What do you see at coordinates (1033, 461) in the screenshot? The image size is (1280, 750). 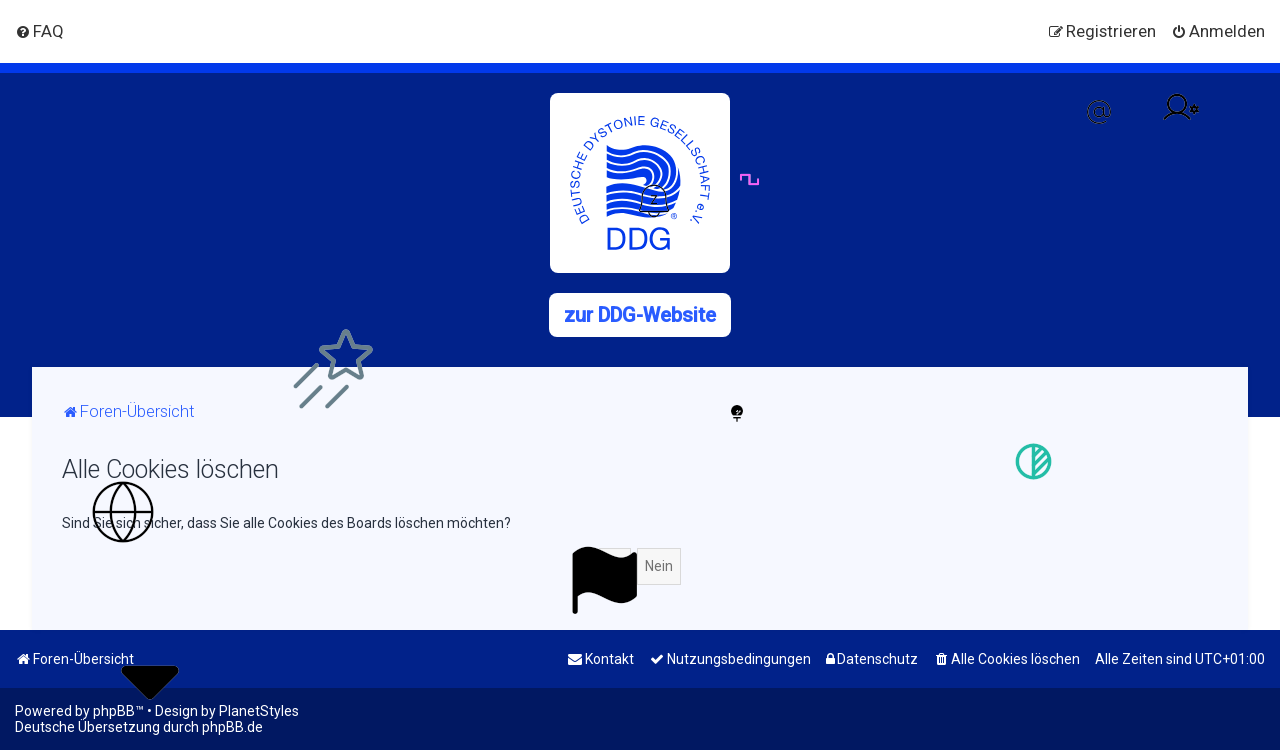 I see `adjust display contrast settings` at bounding box center [1033, 461].